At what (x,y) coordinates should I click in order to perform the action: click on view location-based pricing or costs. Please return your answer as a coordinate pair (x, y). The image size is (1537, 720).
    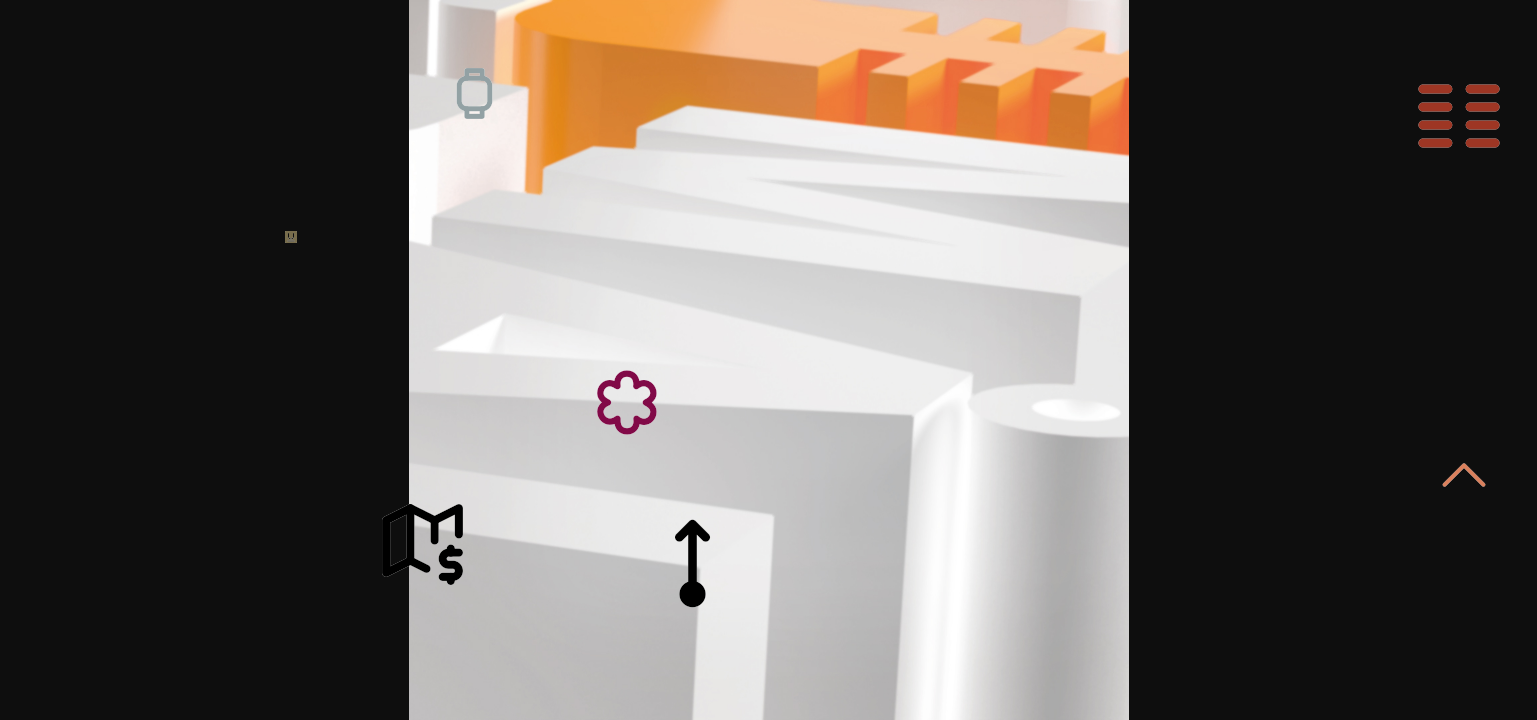
    Looking at the image, I should click on (422, 540).